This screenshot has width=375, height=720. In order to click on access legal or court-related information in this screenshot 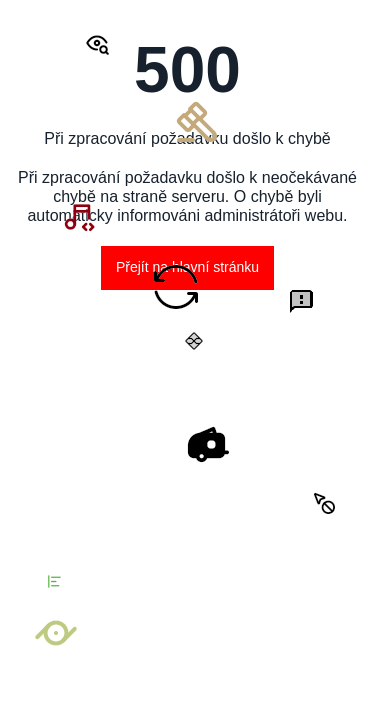, I will do `click(197, 122)`.